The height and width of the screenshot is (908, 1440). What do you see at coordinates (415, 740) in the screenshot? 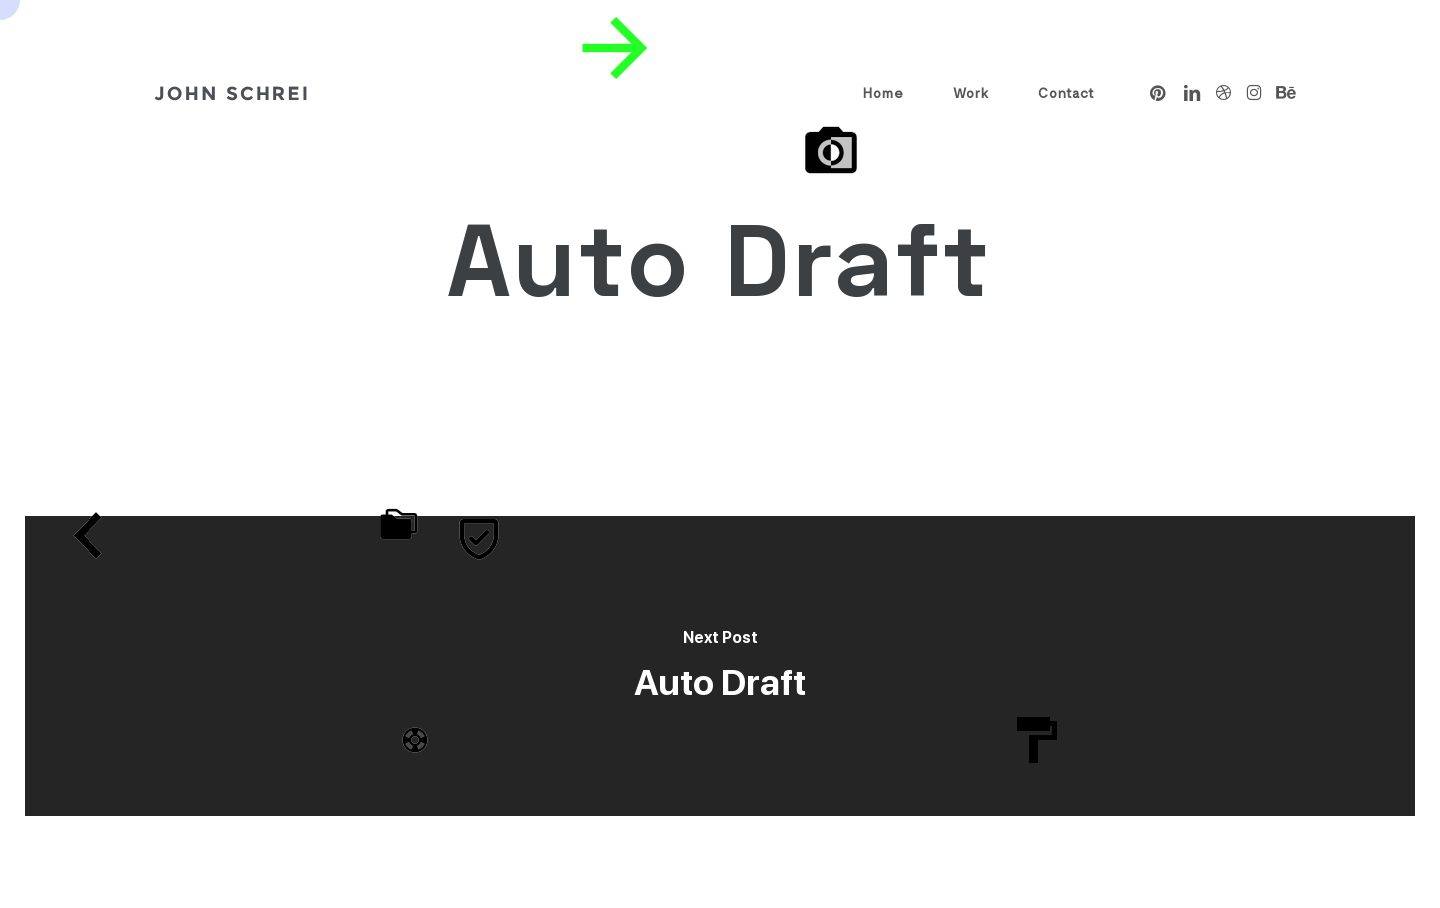
I see `access help and support options` at bounding box center [415, 740].